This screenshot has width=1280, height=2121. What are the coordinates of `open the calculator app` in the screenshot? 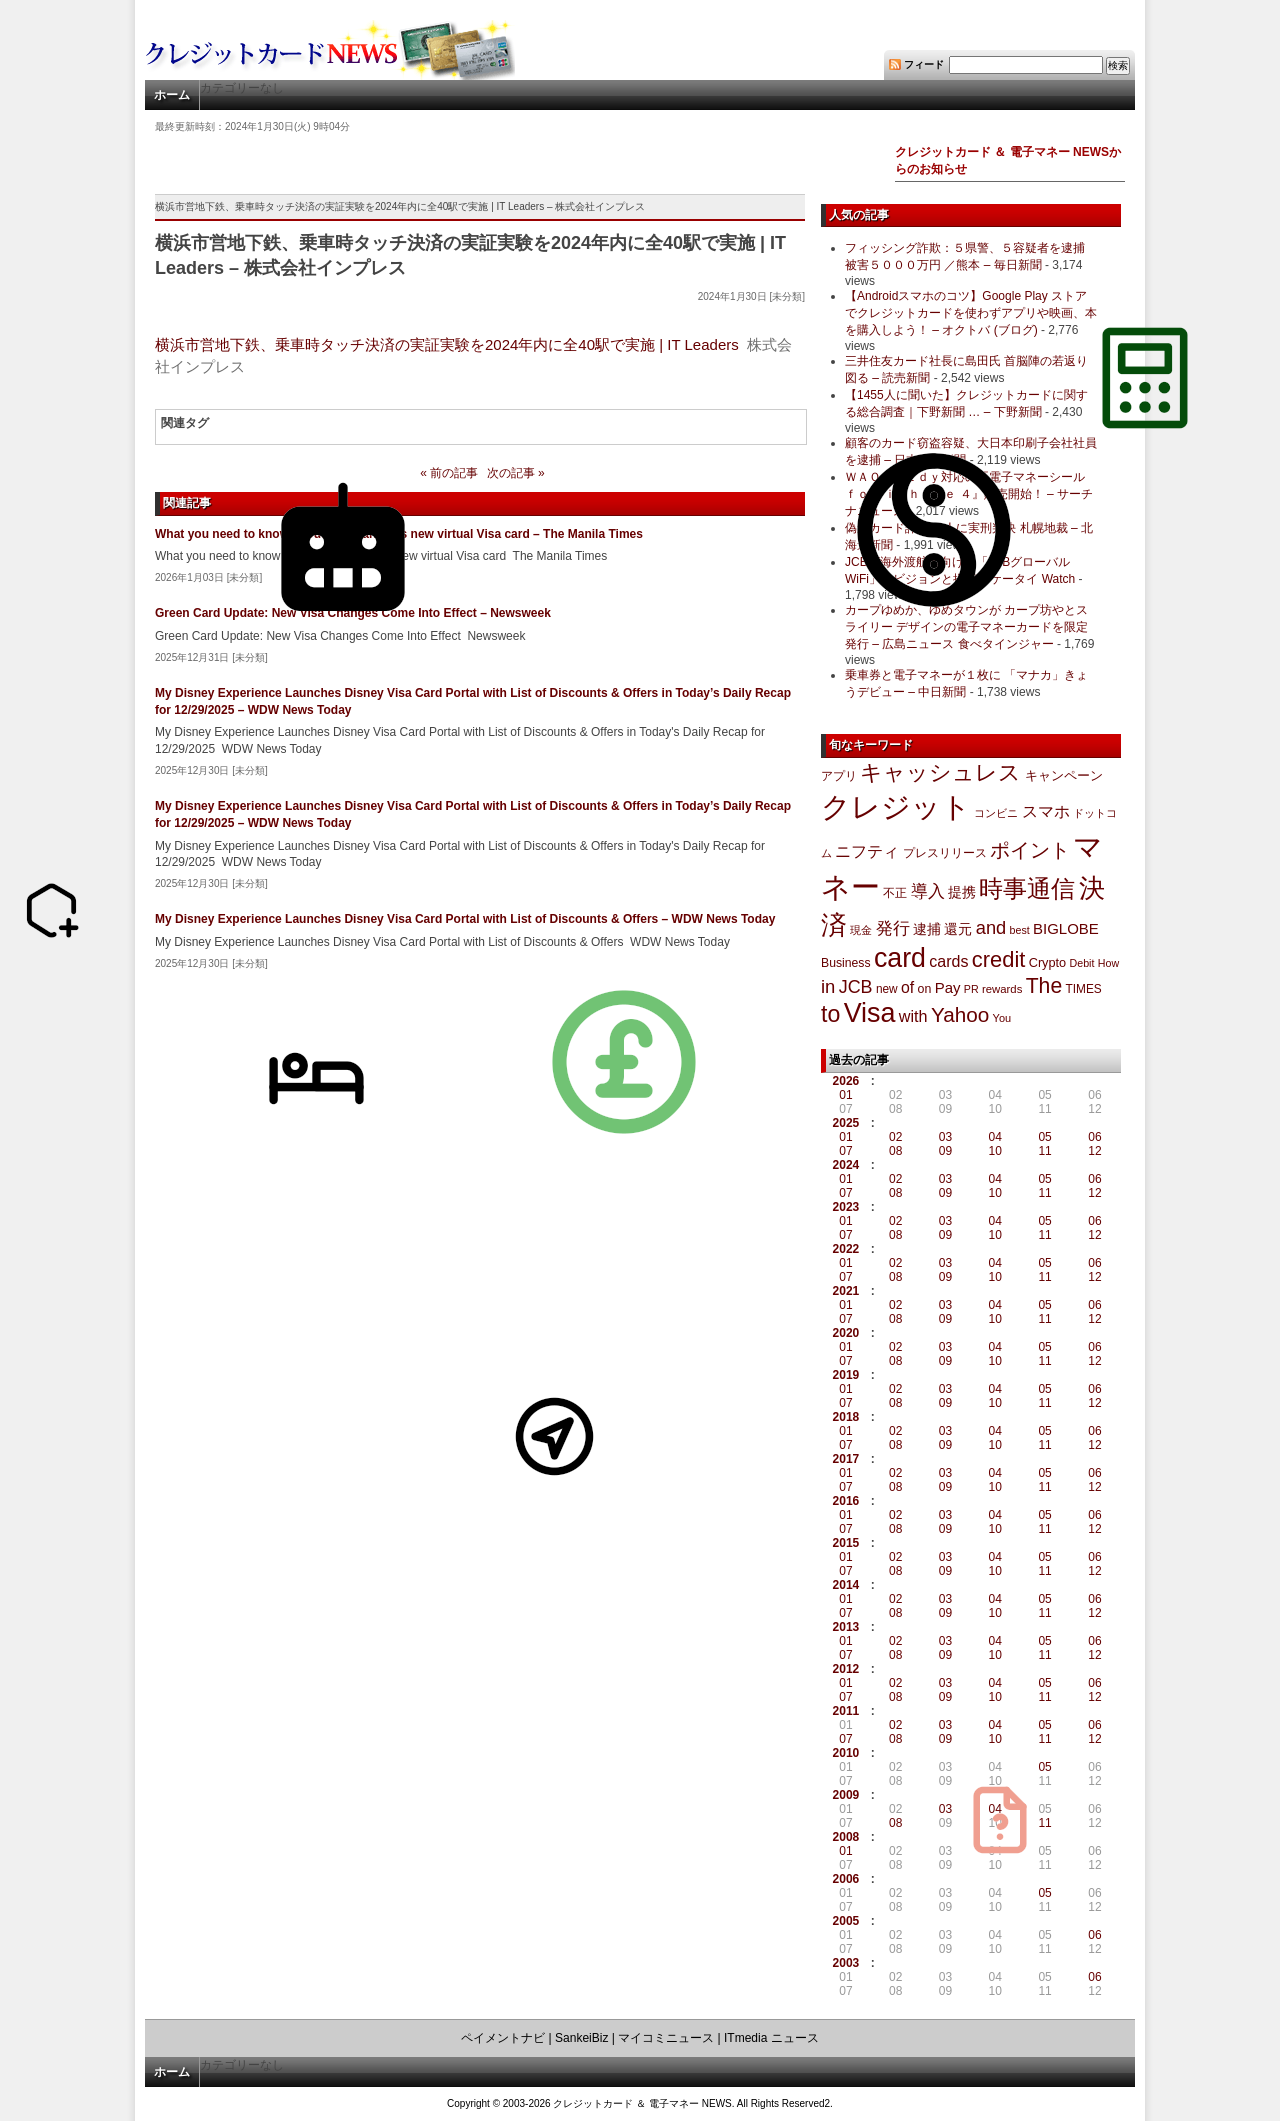 It's located at (1145, 378).